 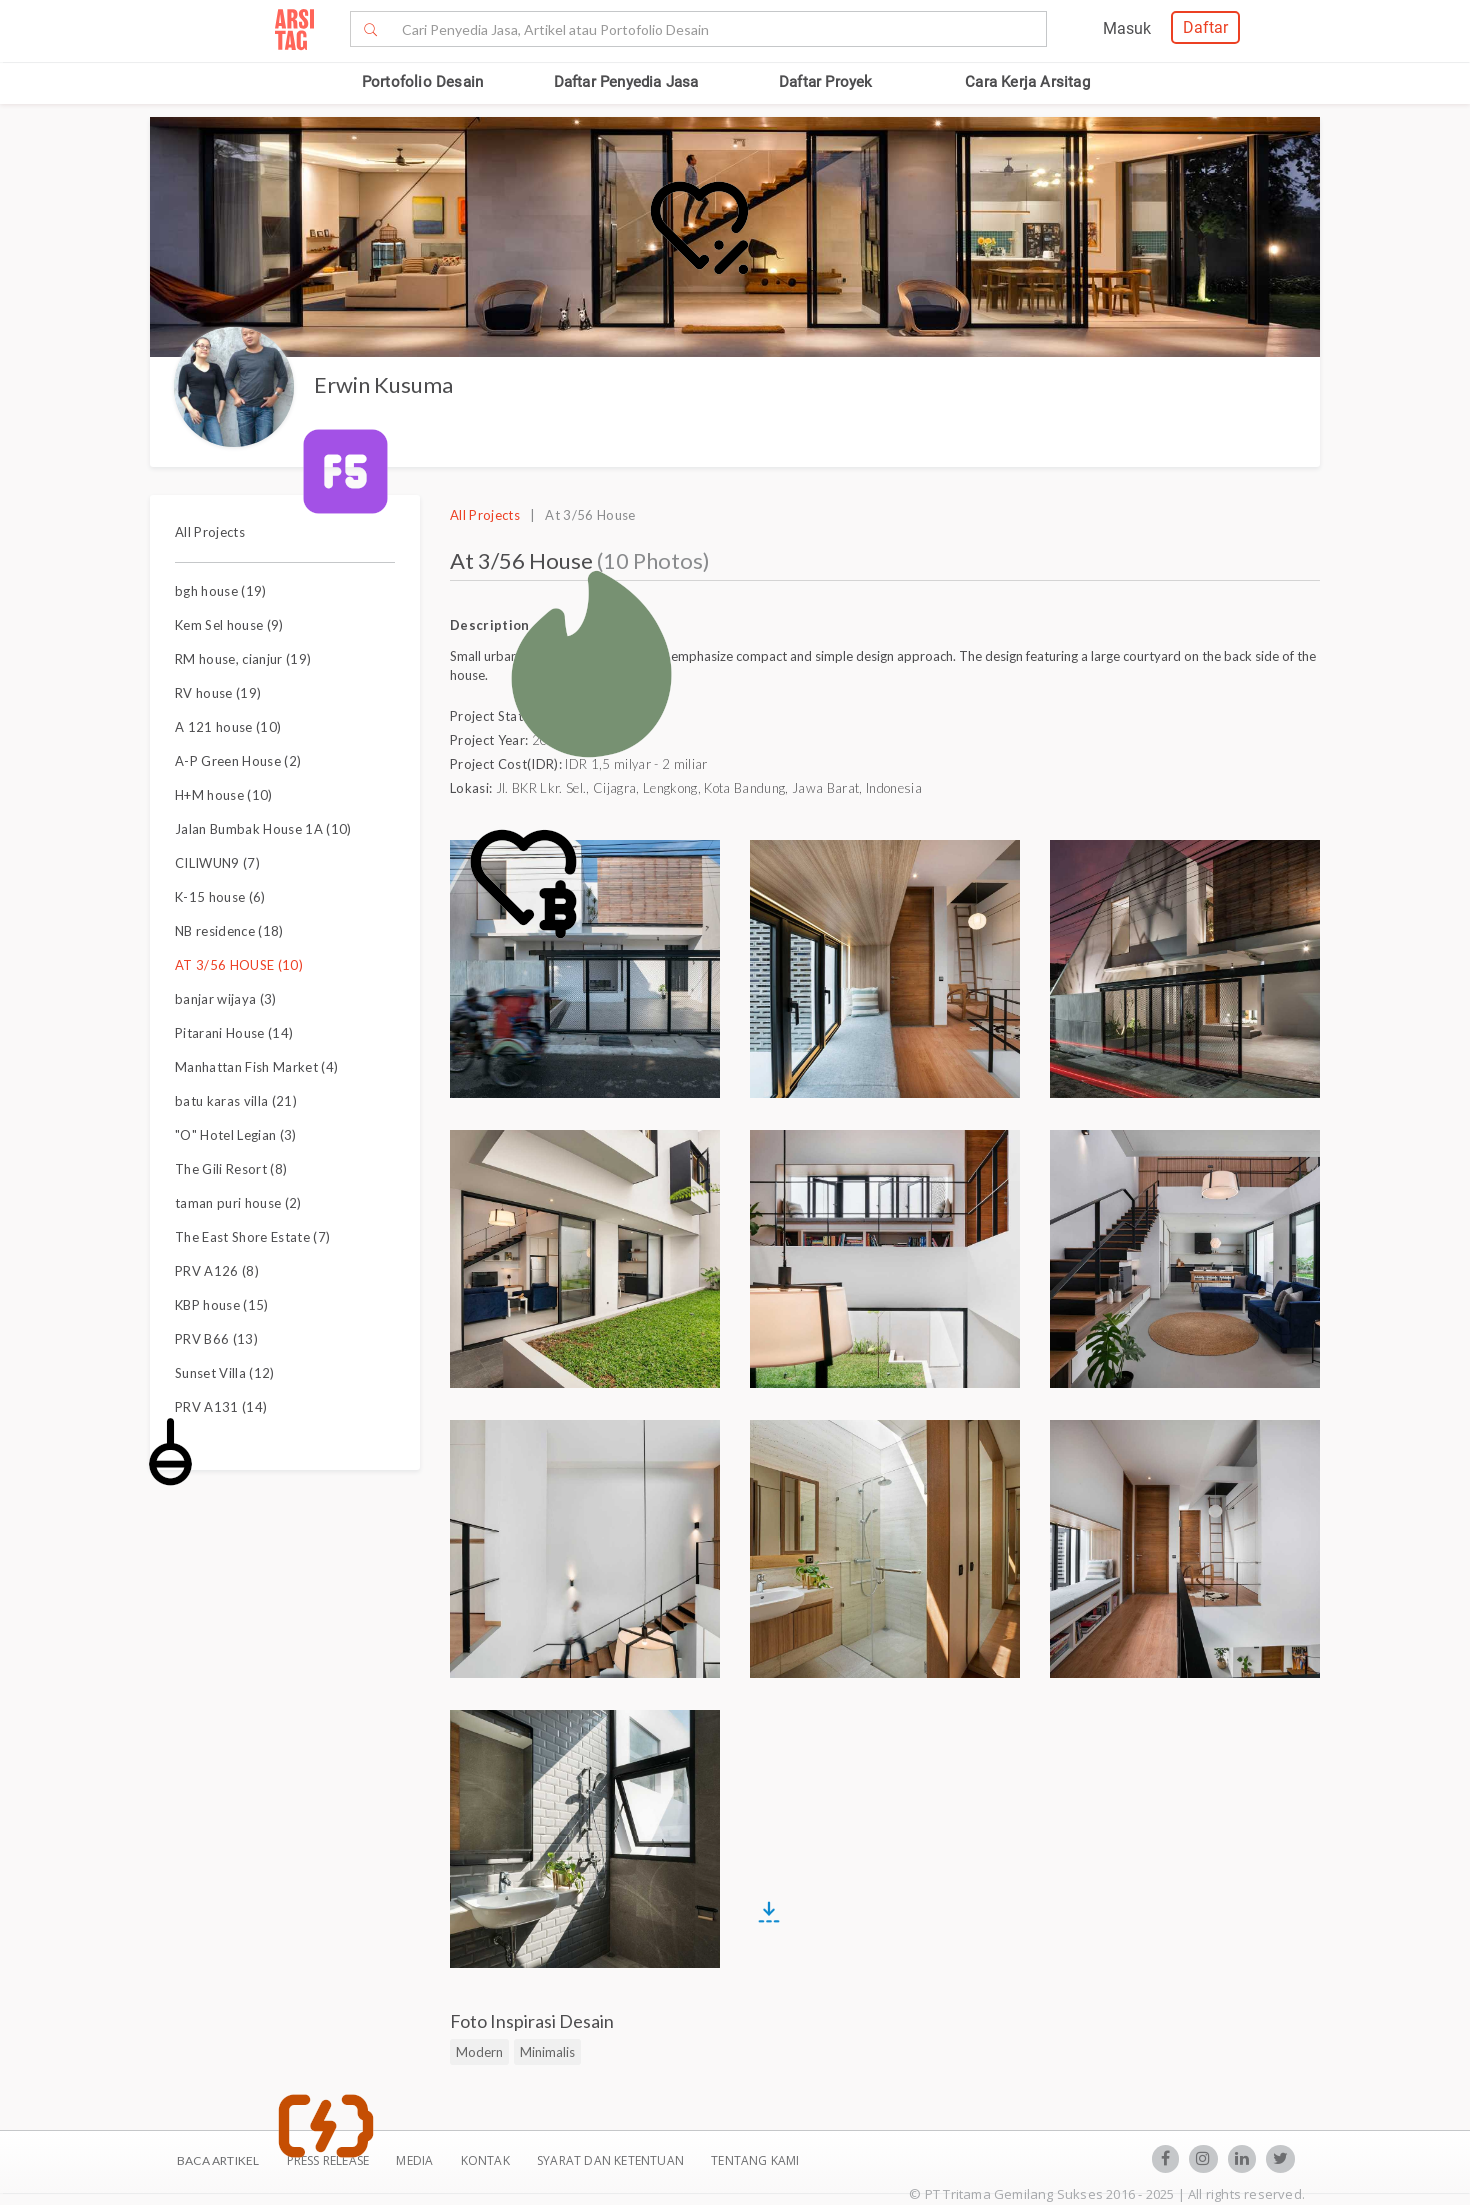 I want to click on download file to a specific location, so click(x=769, y=1912).